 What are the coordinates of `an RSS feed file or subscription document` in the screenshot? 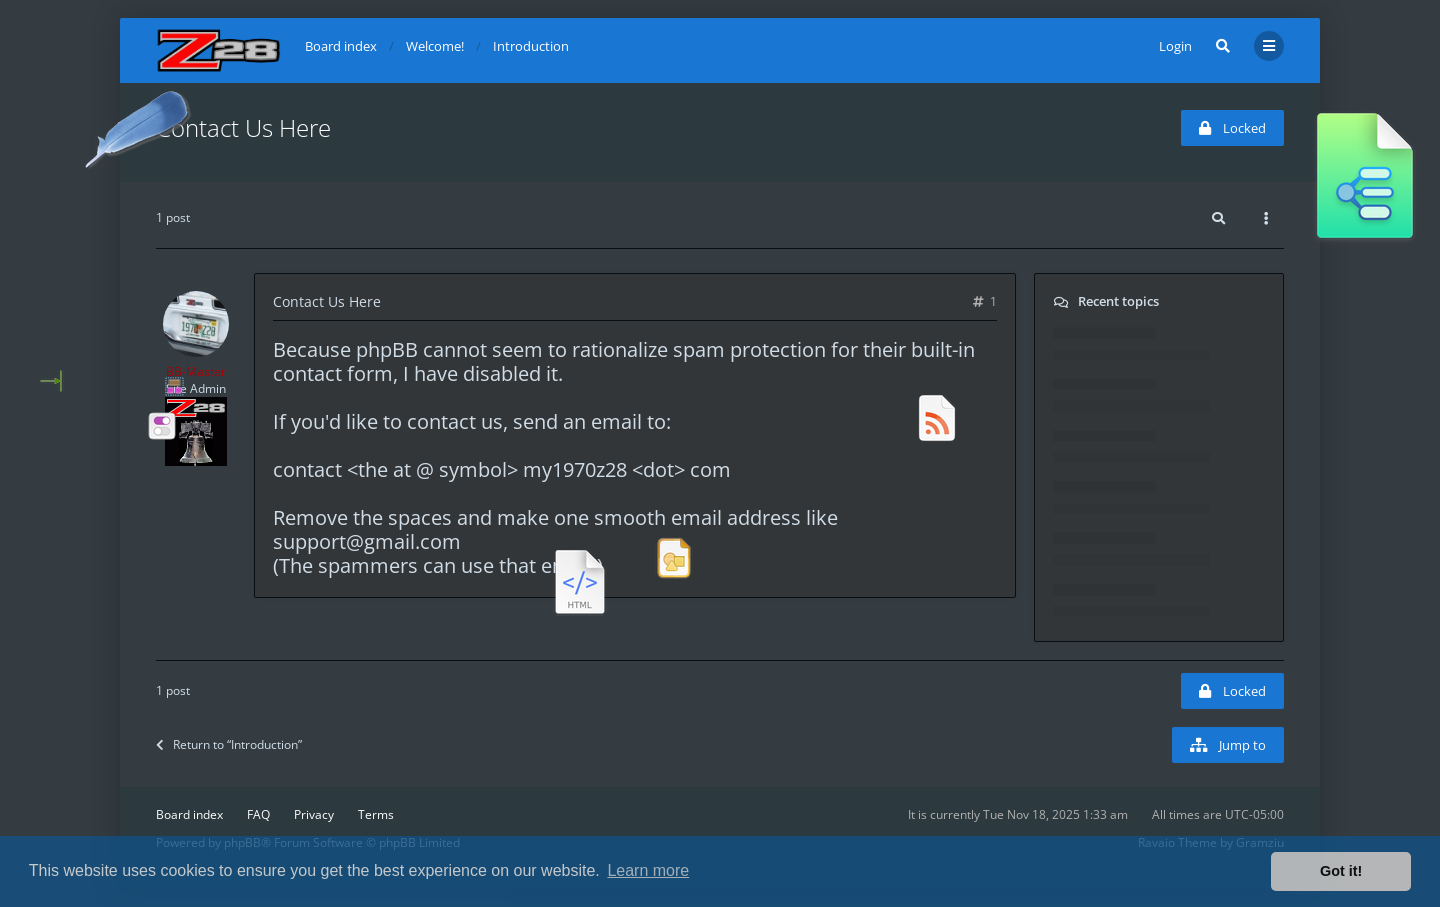 It's located at (937, 418).